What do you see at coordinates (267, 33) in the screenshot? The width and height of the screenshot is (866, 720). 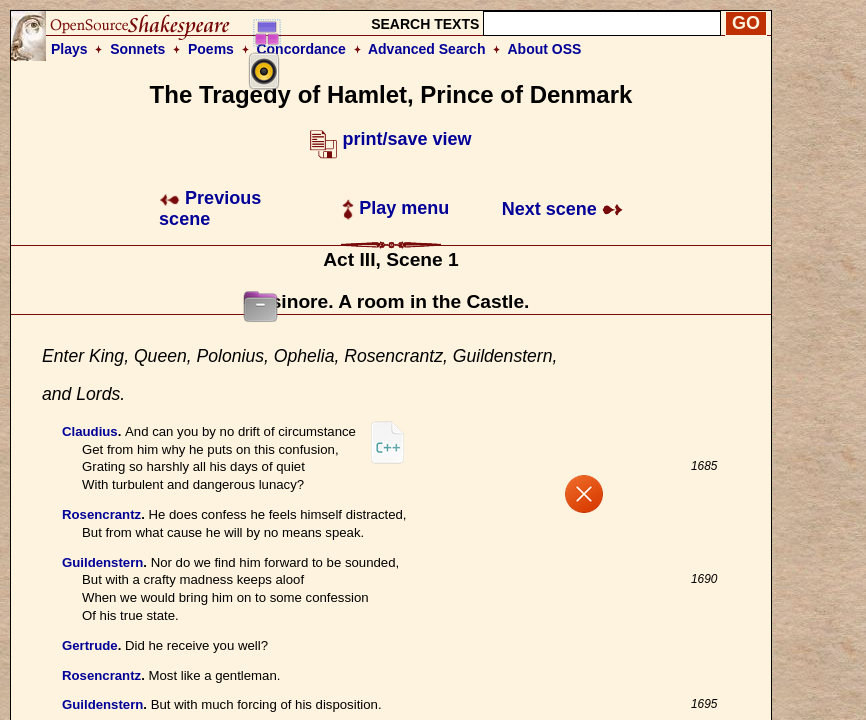 I see `select all items in the current view` at bounding box center [267, 33].